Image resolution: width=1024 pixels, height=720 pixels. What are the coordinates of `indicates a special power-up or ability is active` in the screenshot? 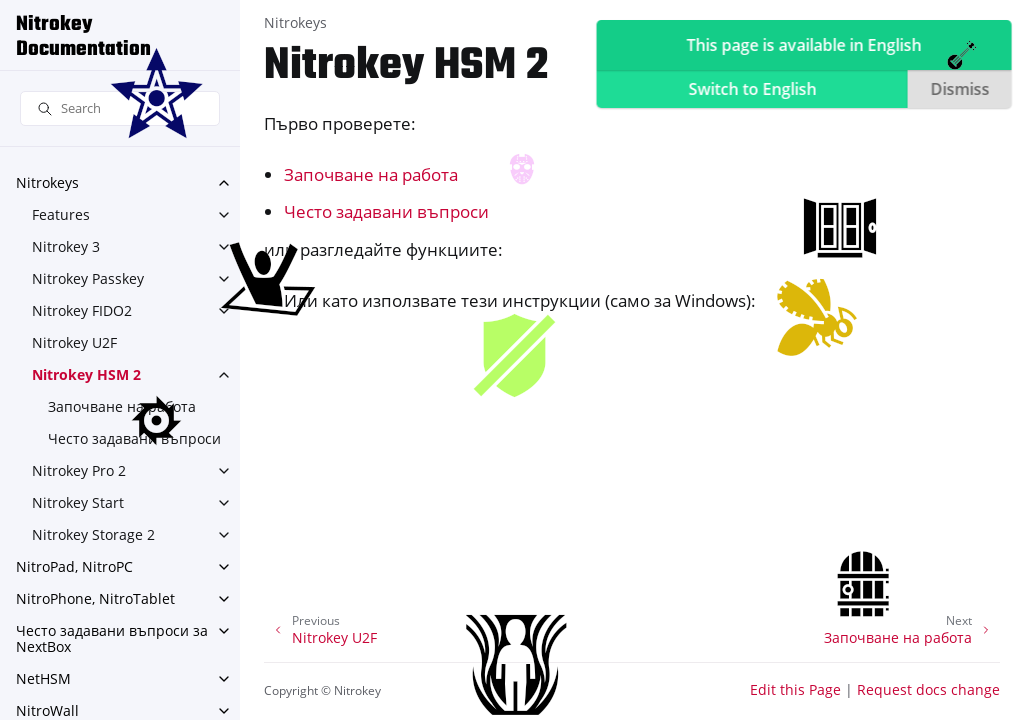 It's located at (516, 665).